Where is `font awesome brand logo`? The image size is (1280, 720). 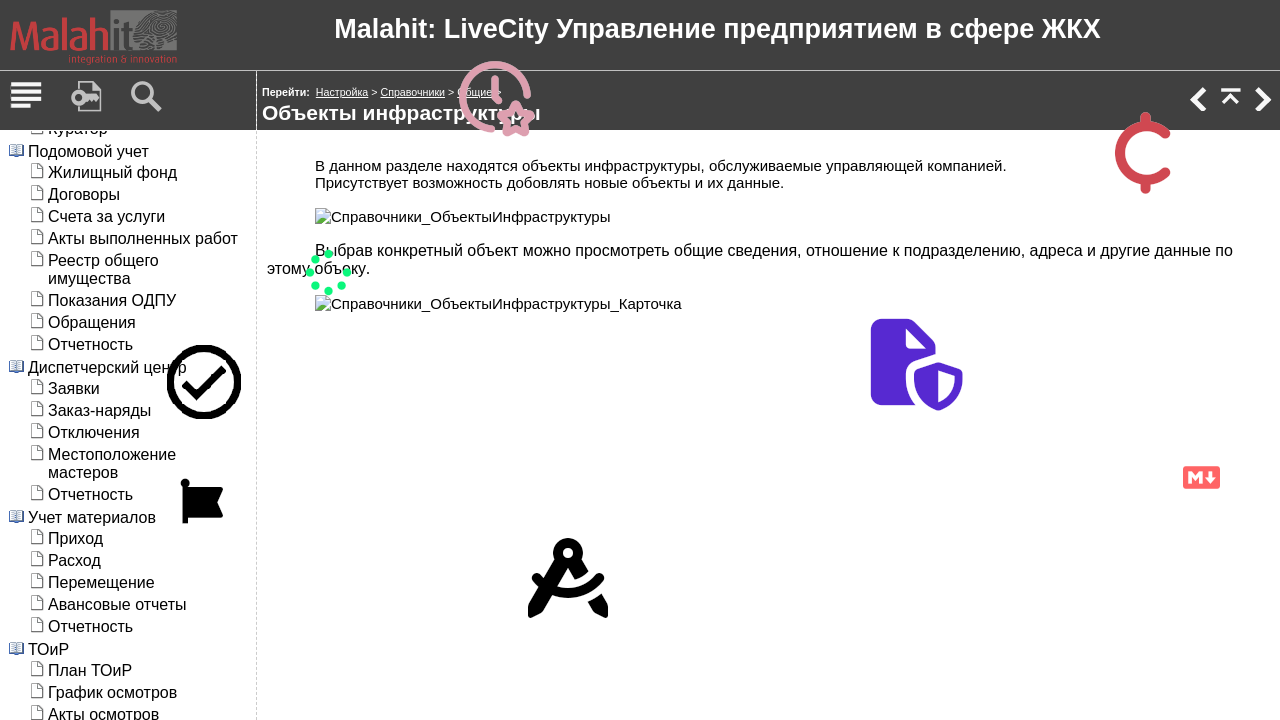
font awesome brand logo is located at coordinates (202, 501).